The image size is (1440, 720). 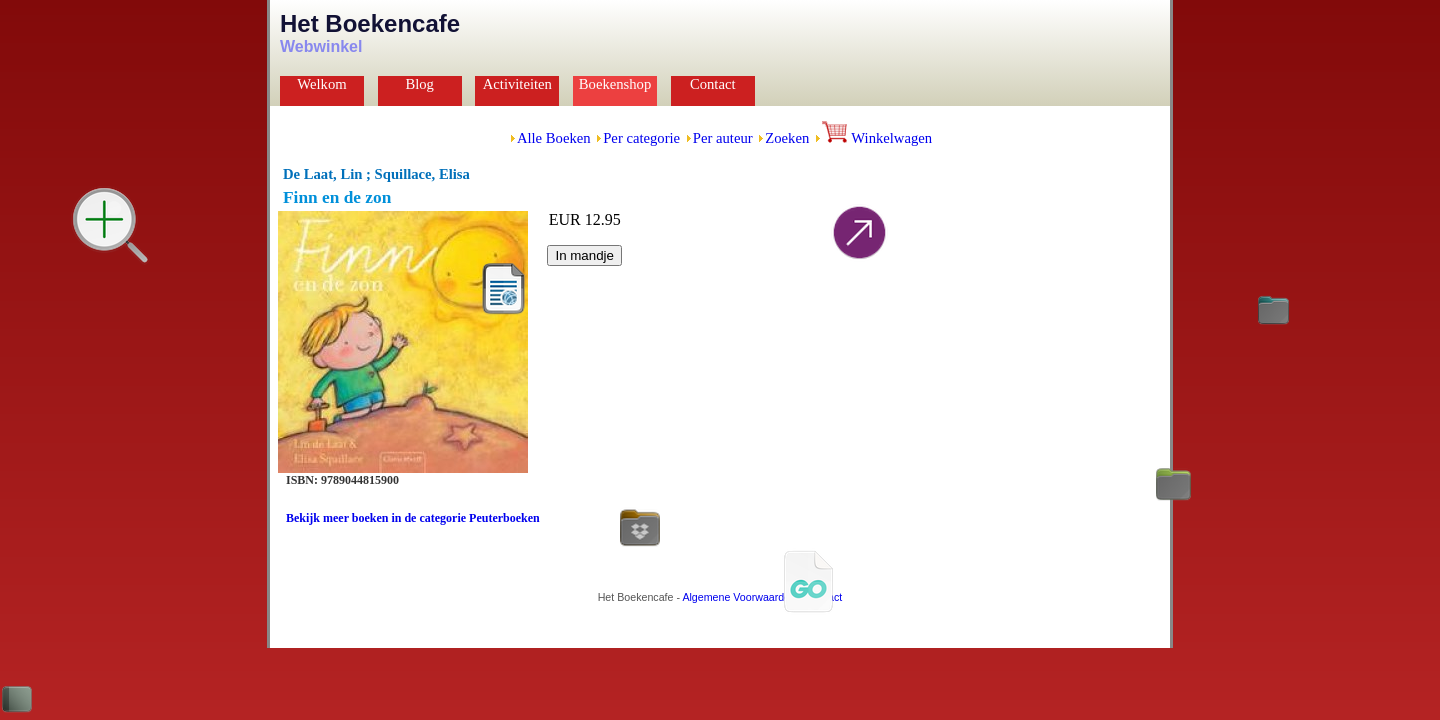 What do you see at coordinates (17, 698) in the screenshot?
I see `access your desktop folder` at bounding box center [17, 698].